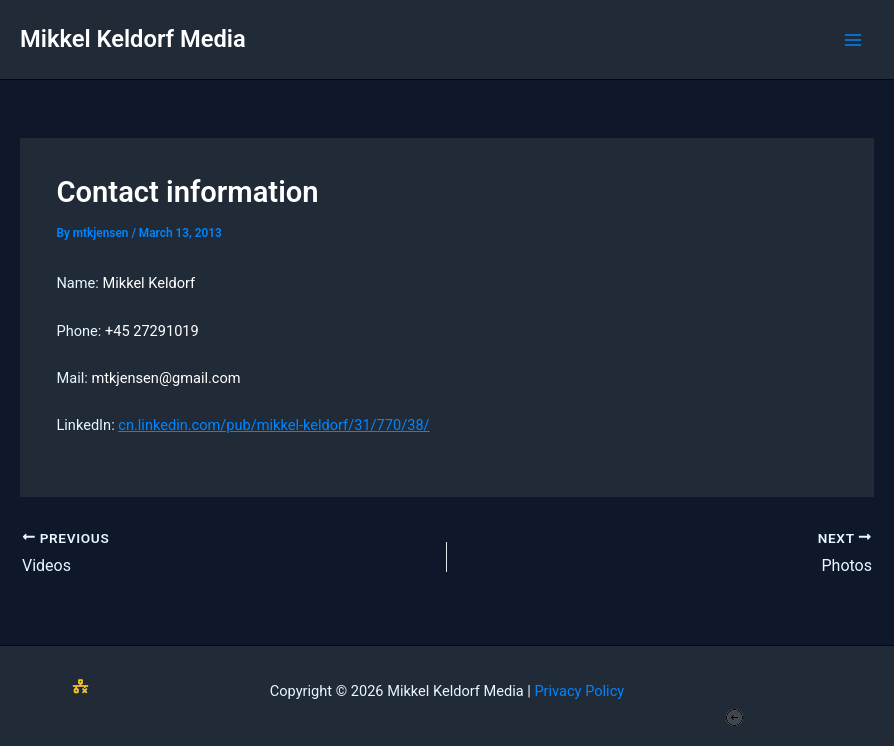 Image resolution: width=894 pixels, height=746 pixels. What do you see at coordinates (80, 686) in the screenshot?
I see `network connection error or failure` at bounding box center [80, 686].